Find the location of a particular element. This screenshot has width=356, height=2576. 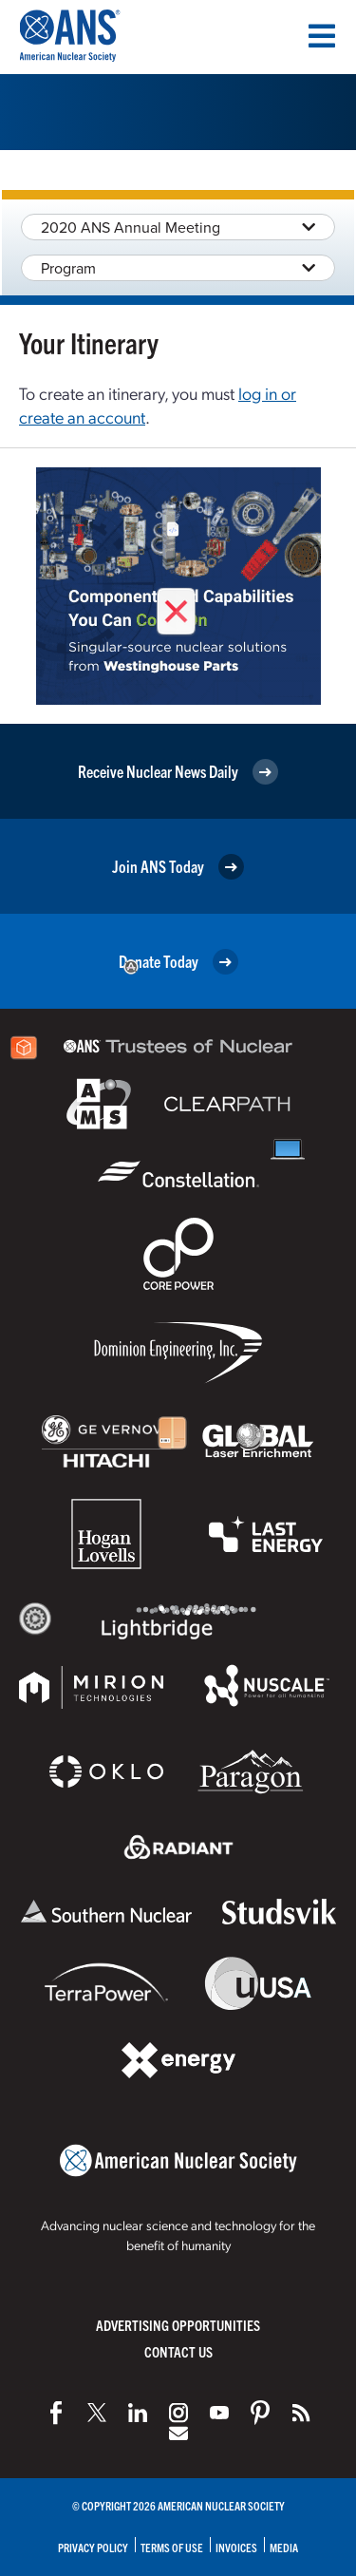

a broken or invalid symbolic link file is located at coordinates (176, 611).